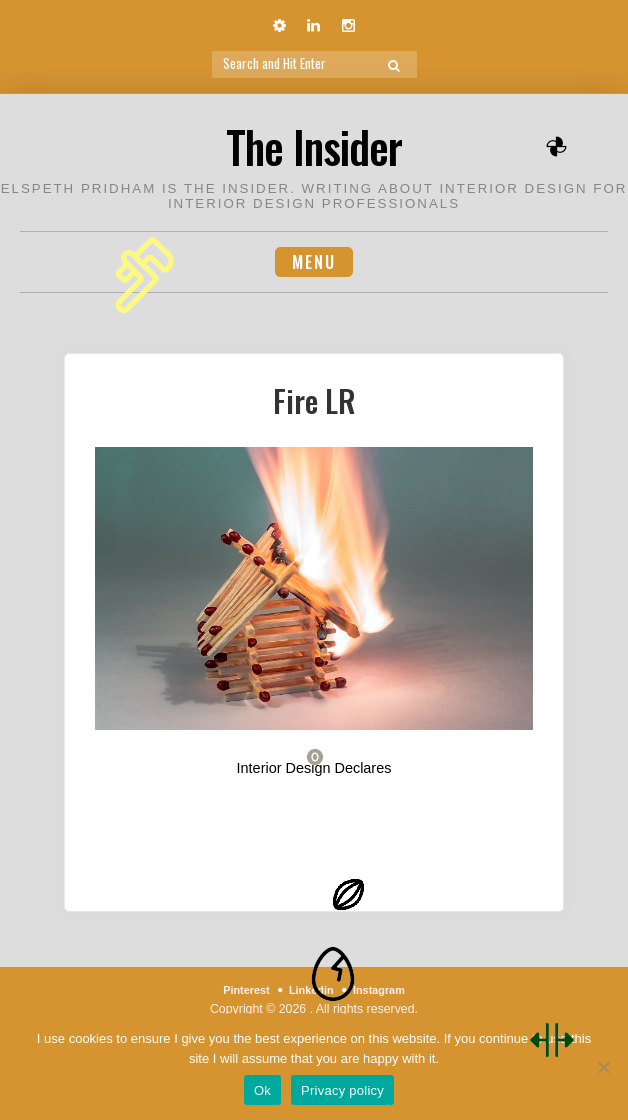  What do you see at coordinates (552, 1040) in the screenshot?
I see `split view horizontally` at bounding box center [552, 1040].